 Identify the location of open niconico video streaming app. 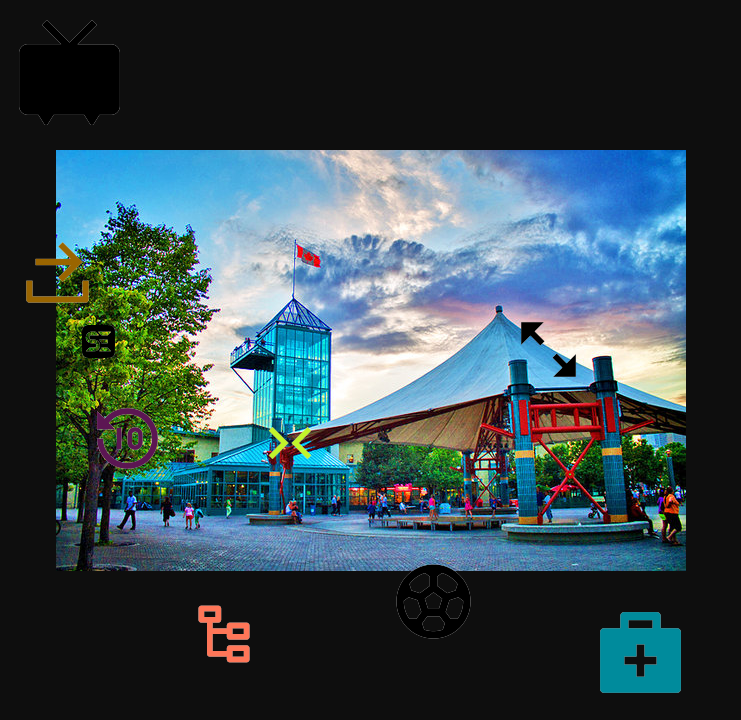
(69, 72).